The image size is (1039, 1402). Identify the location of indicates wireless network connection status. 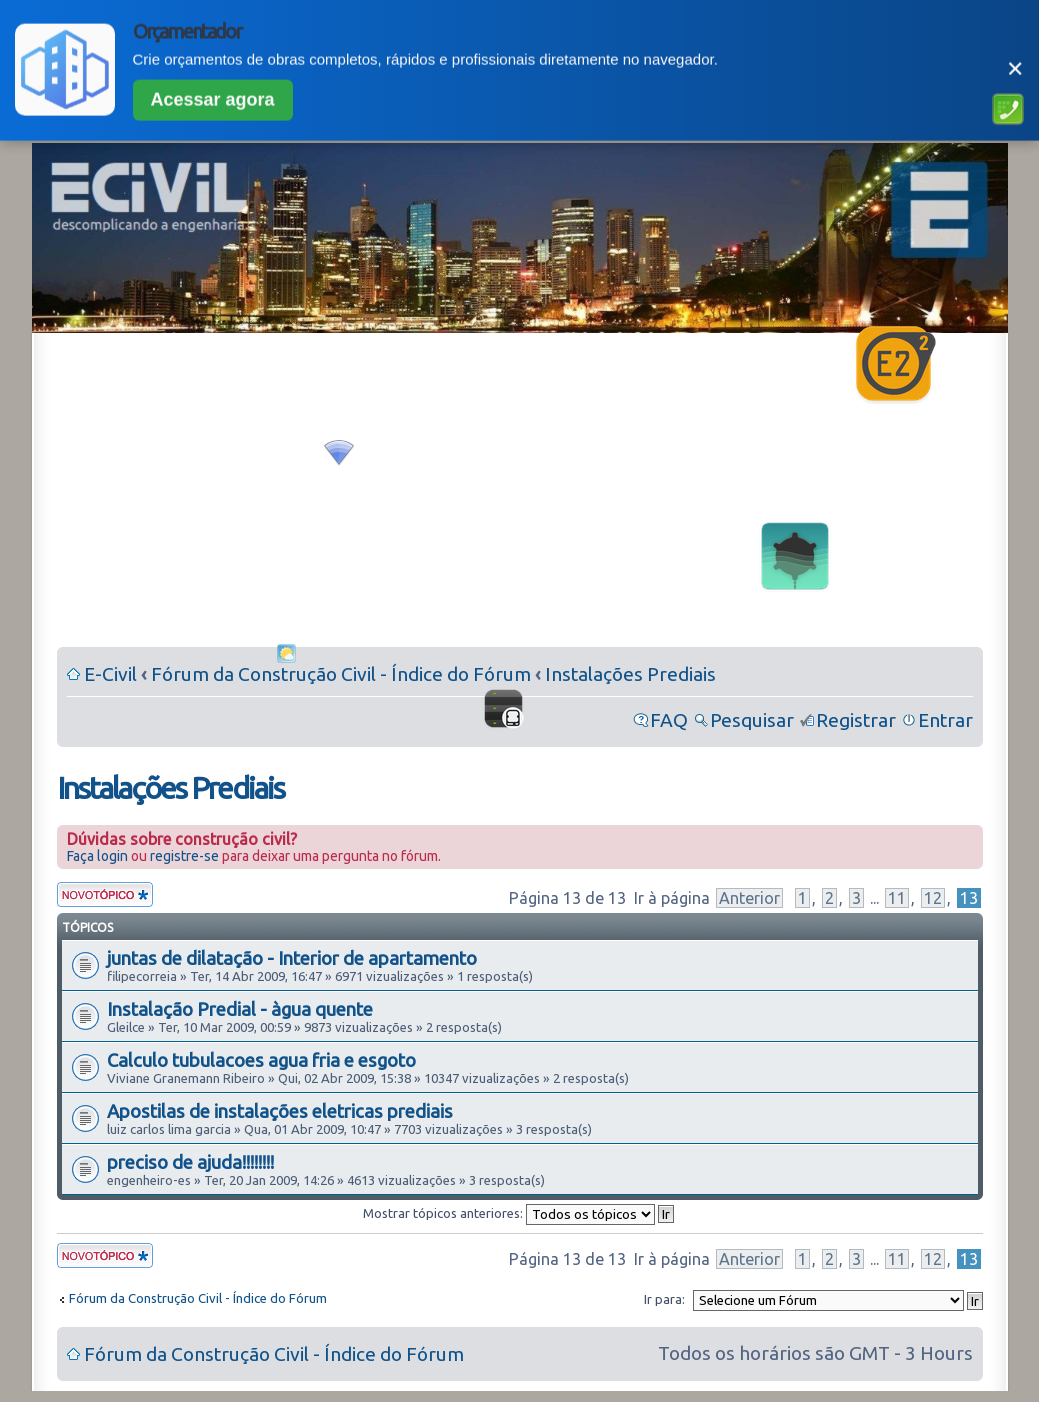
(339, 452).